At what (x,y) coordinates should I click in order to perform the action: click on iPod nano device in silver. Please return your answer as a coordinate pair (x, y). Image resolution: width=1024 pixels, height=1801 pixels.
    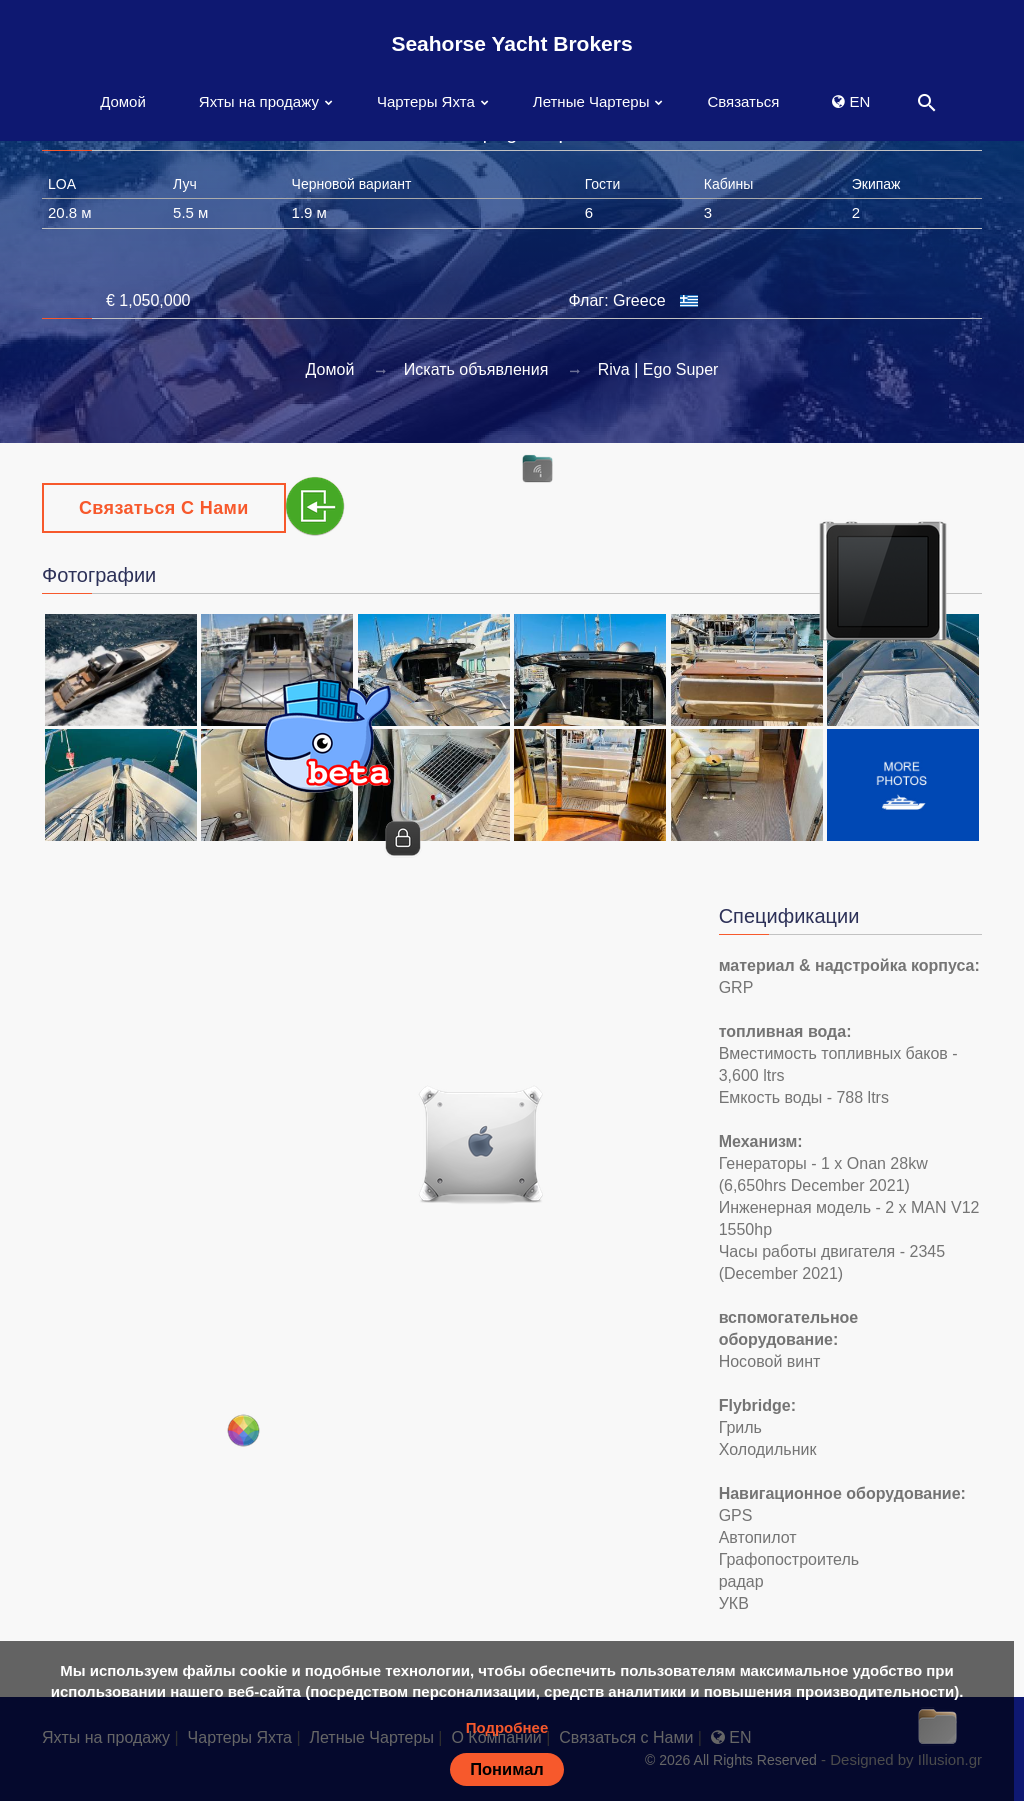
    Looking at the image, I should click on (883, 581).